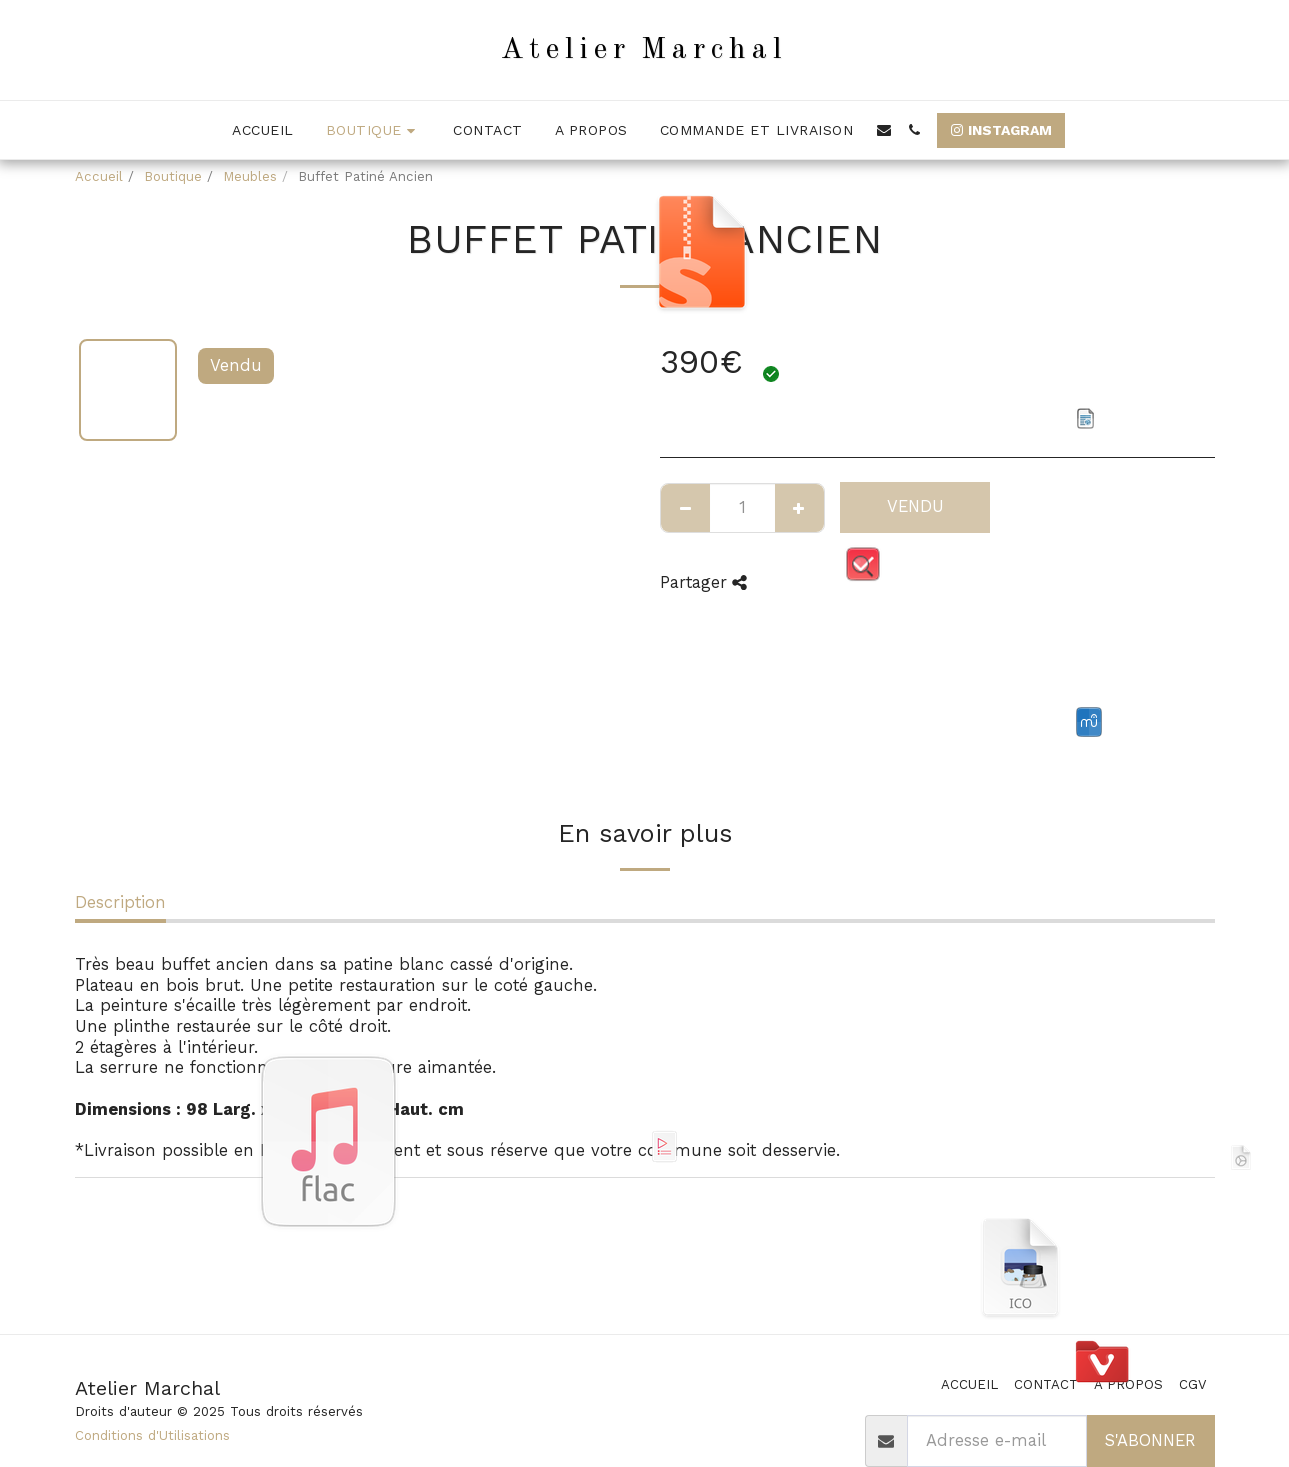 This screenshot has height=1467, width=1289. What do you see at coordinates (702, 254) in the screenshot?
I see `sogou input method skin file` at bounding box center [702, 254].